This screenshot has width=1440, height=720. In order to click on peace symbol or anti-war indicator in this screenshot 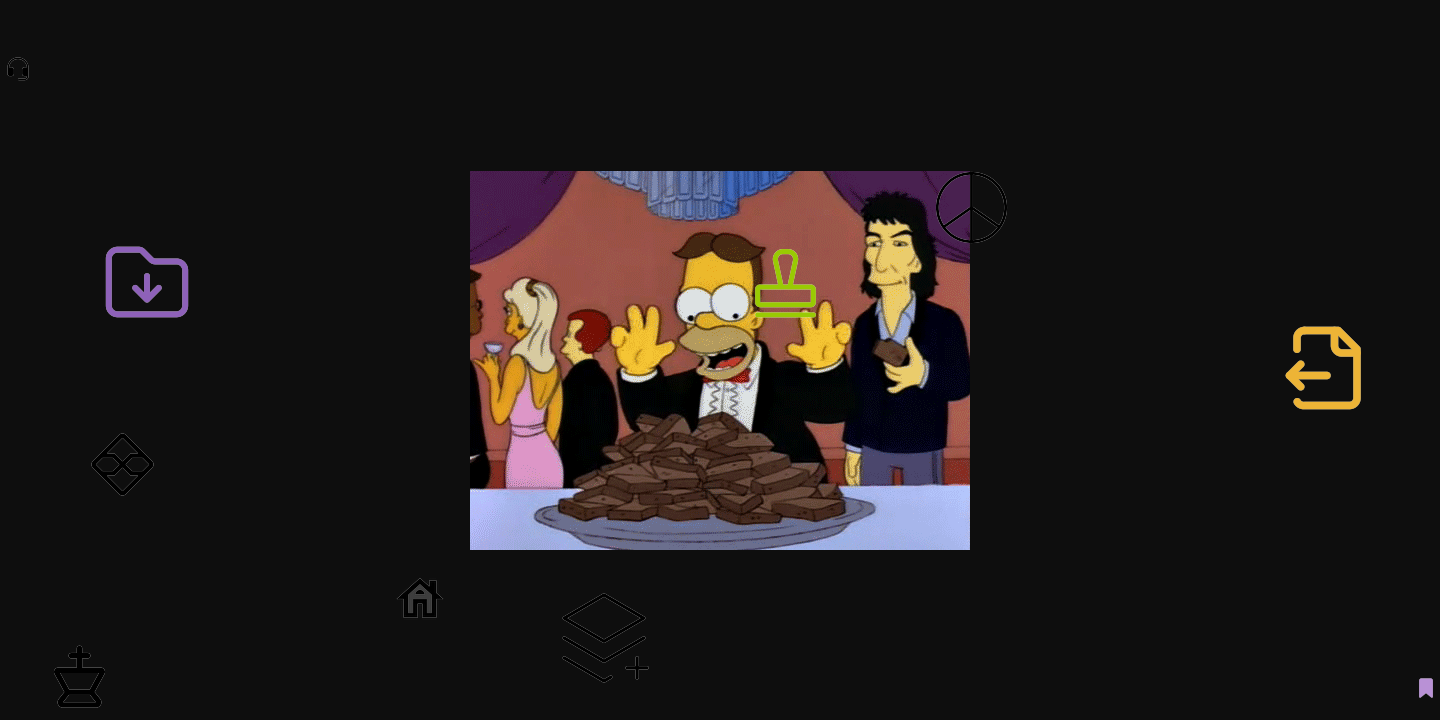, I will do `click(971, 207)`.